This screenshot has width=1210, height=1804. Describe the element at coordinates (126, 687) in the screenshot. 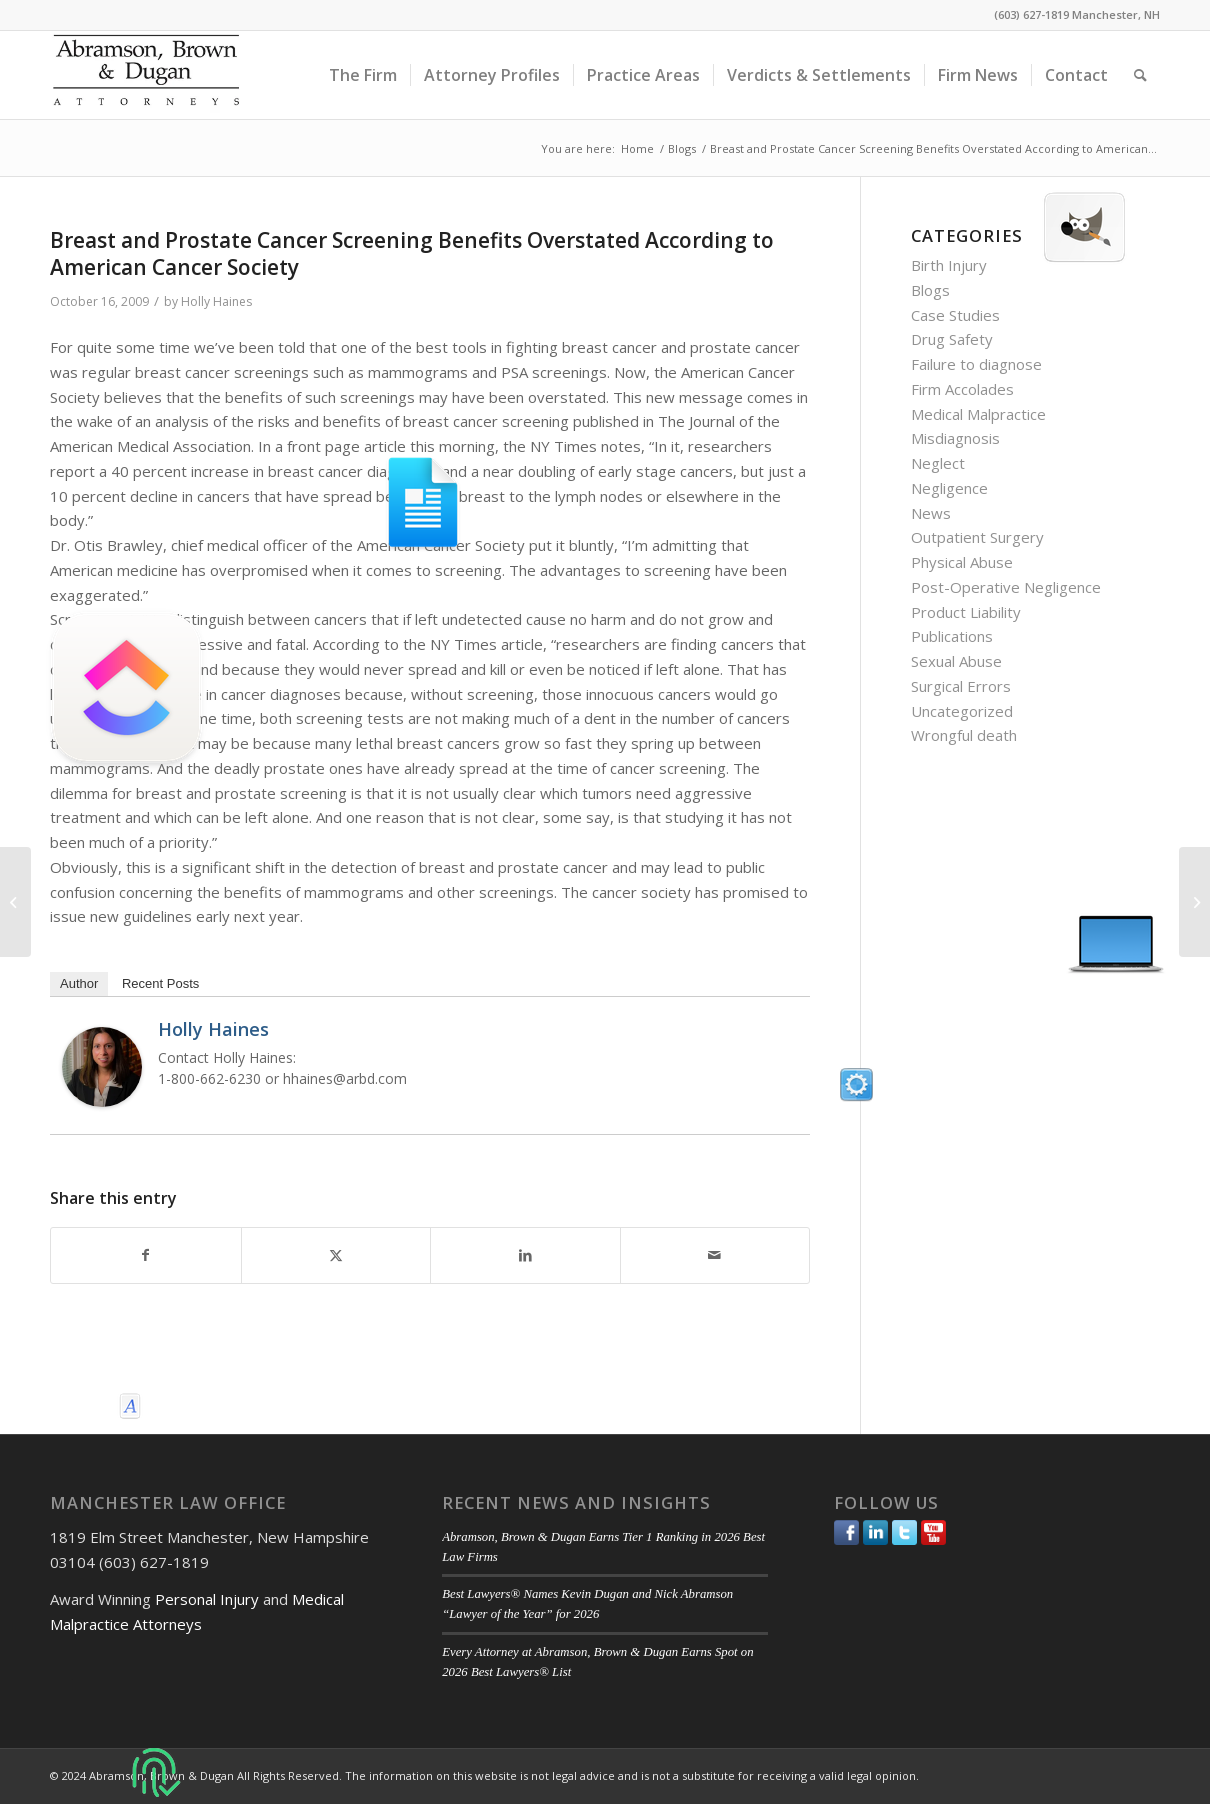

I see `open ClickUp app` at that location.